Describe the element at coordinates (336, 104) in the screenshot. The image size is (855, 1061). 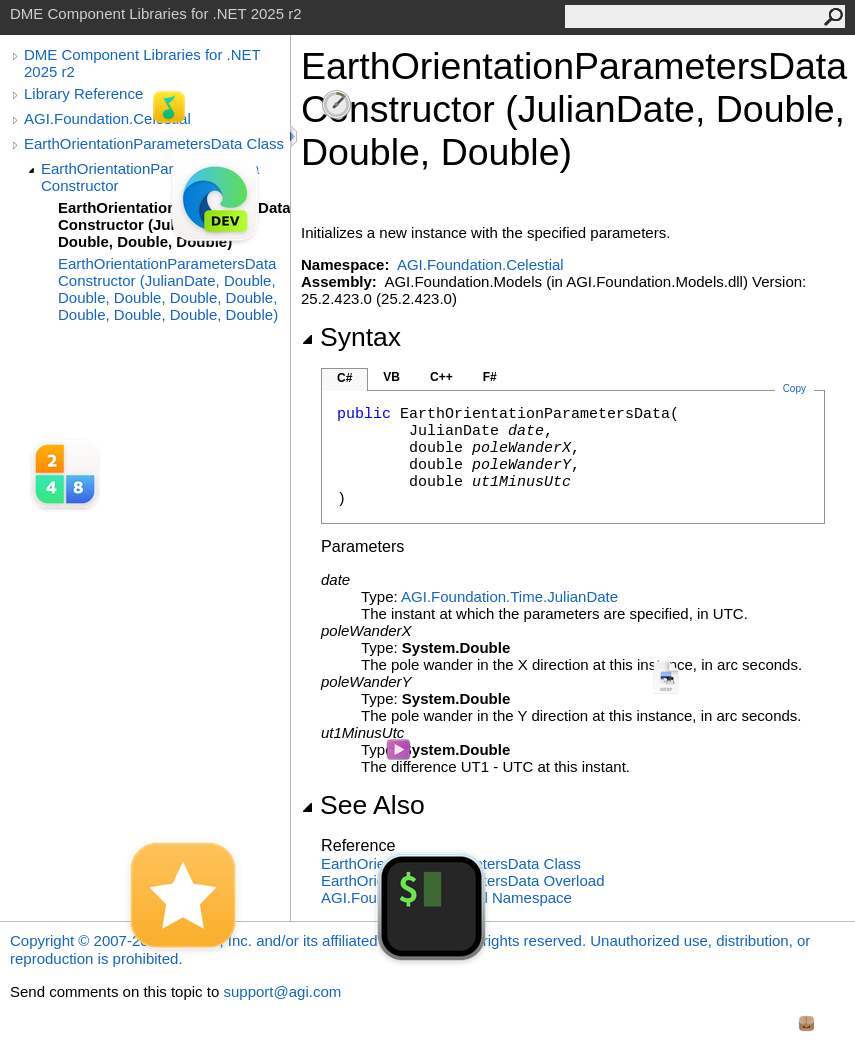
I see `open sysprof system profiler` at that location.